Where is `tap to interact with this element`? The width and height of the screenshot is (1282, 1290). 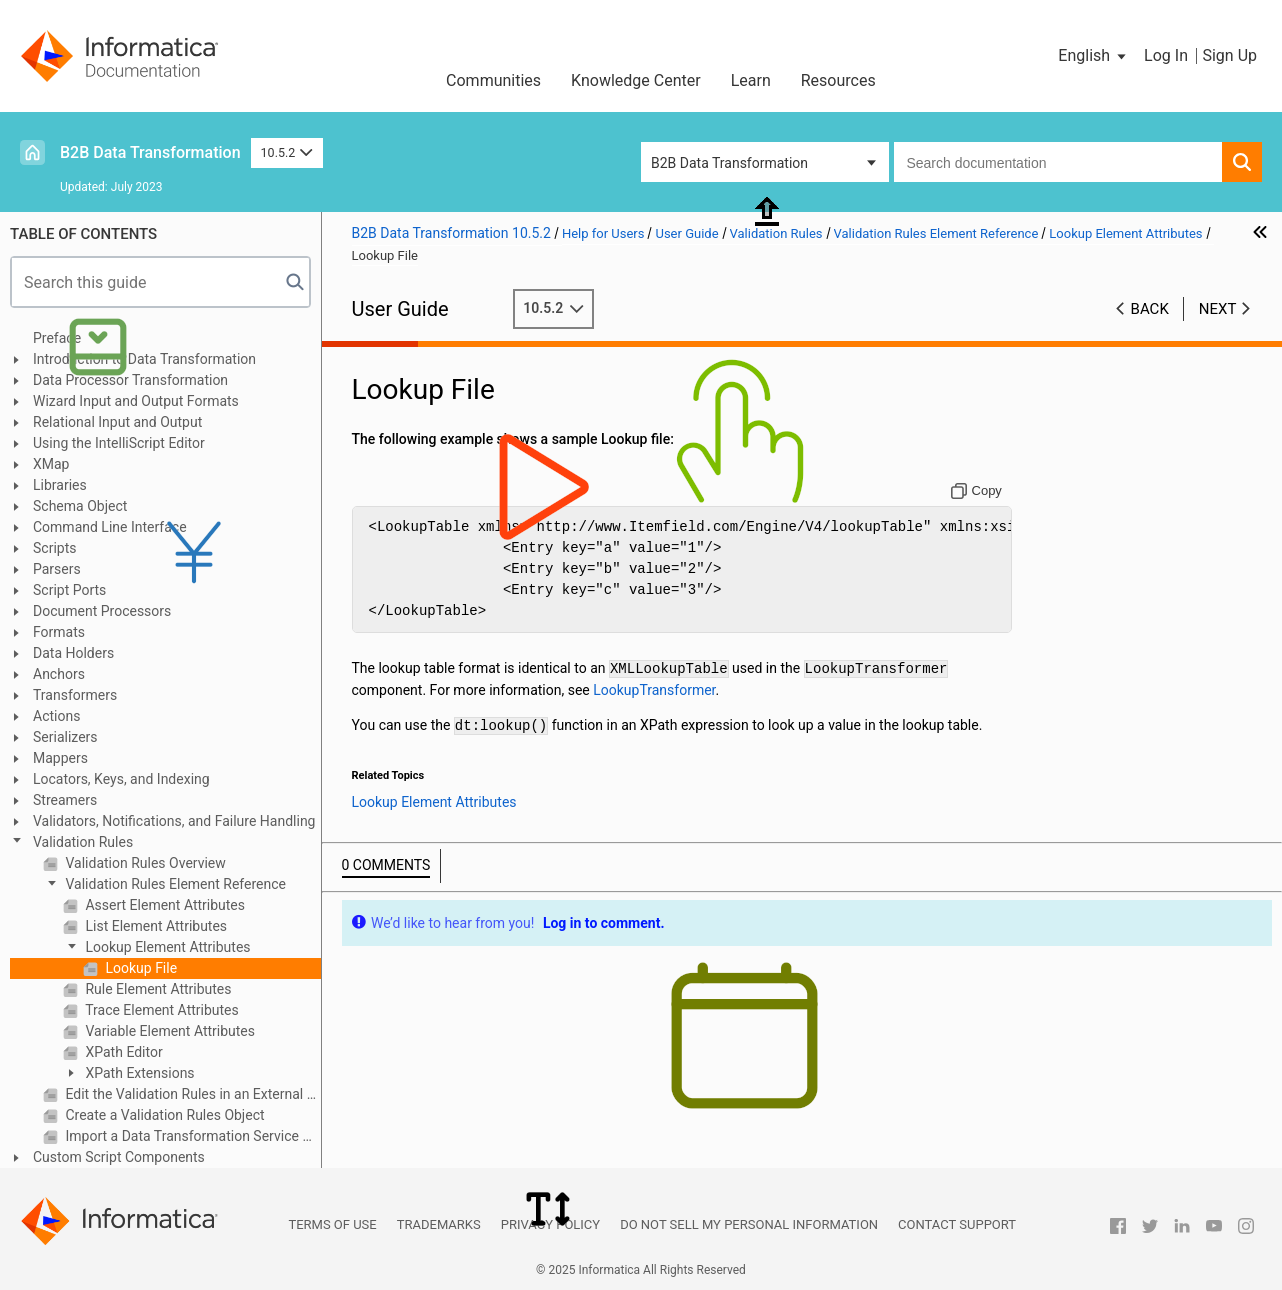 tap to interact with this element is located at coordinates (740, 434).